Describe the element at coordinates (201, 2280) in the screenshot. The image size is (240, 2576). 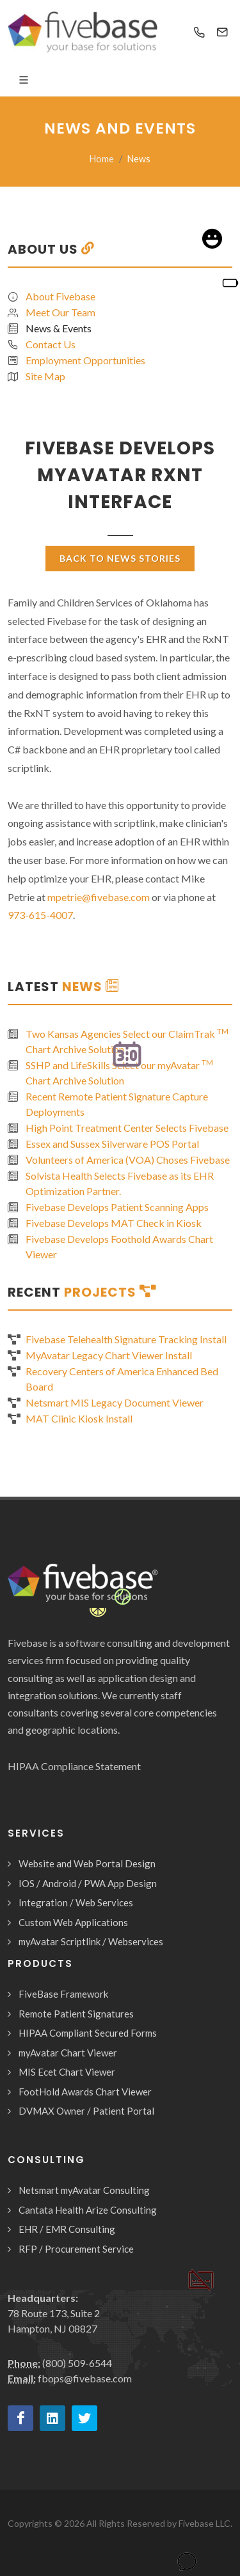
I see `disable subtitles or closed captions` at that location.